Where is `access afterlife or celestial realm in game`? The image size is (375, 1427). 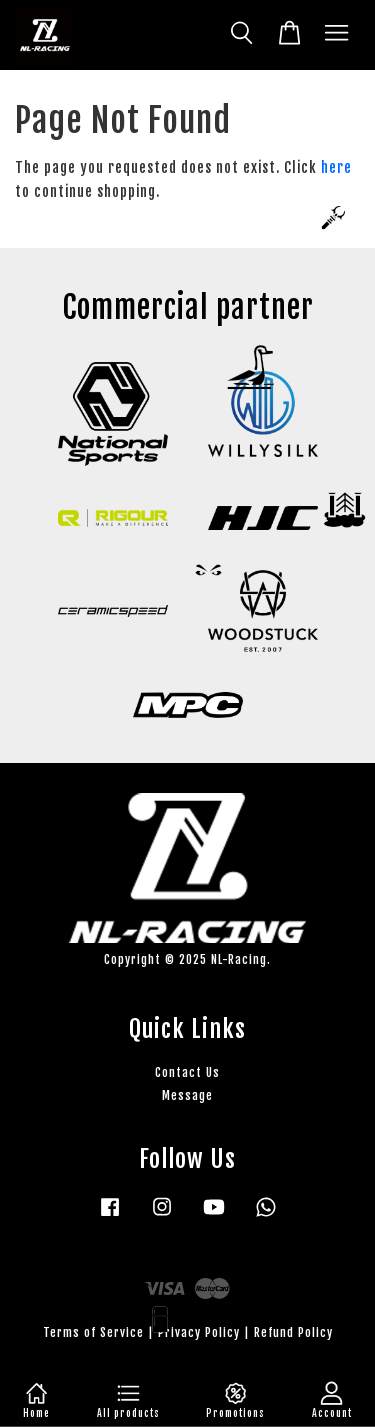
access afterlife or celestial realm in game is located at coordinates (345, 510).